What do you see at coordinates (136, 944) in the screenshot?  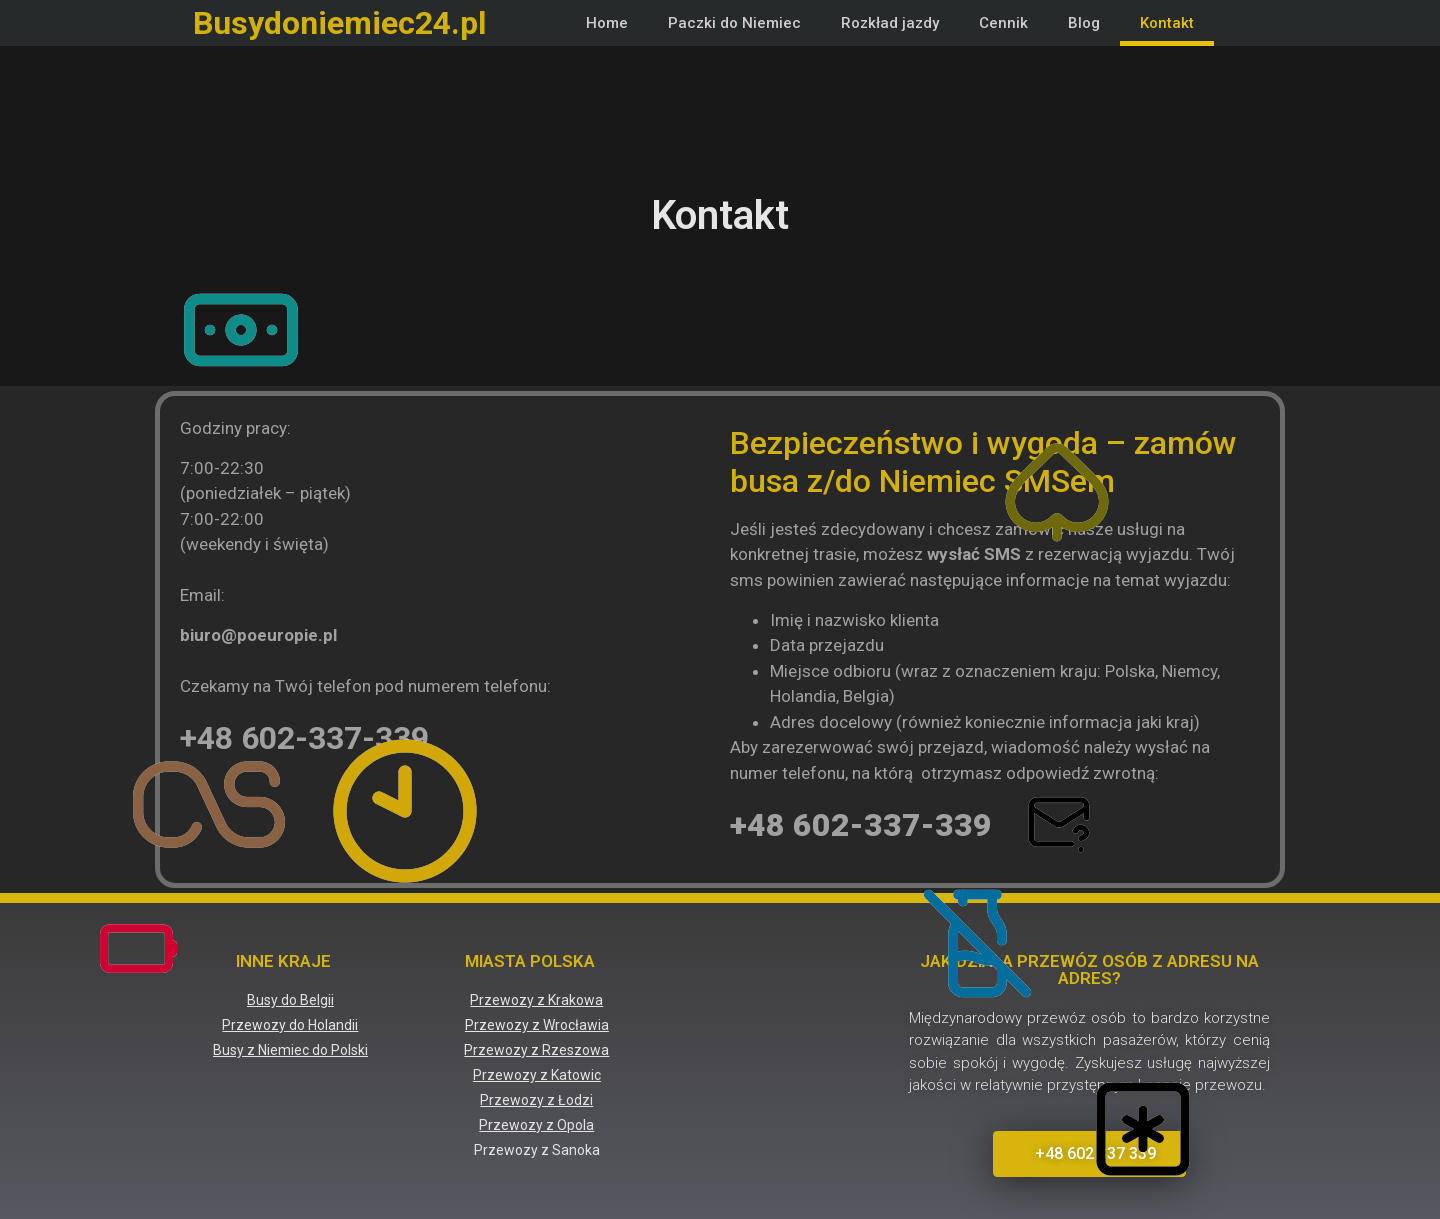 I see `indicates empty battery status` at bounding box center [136, 944].